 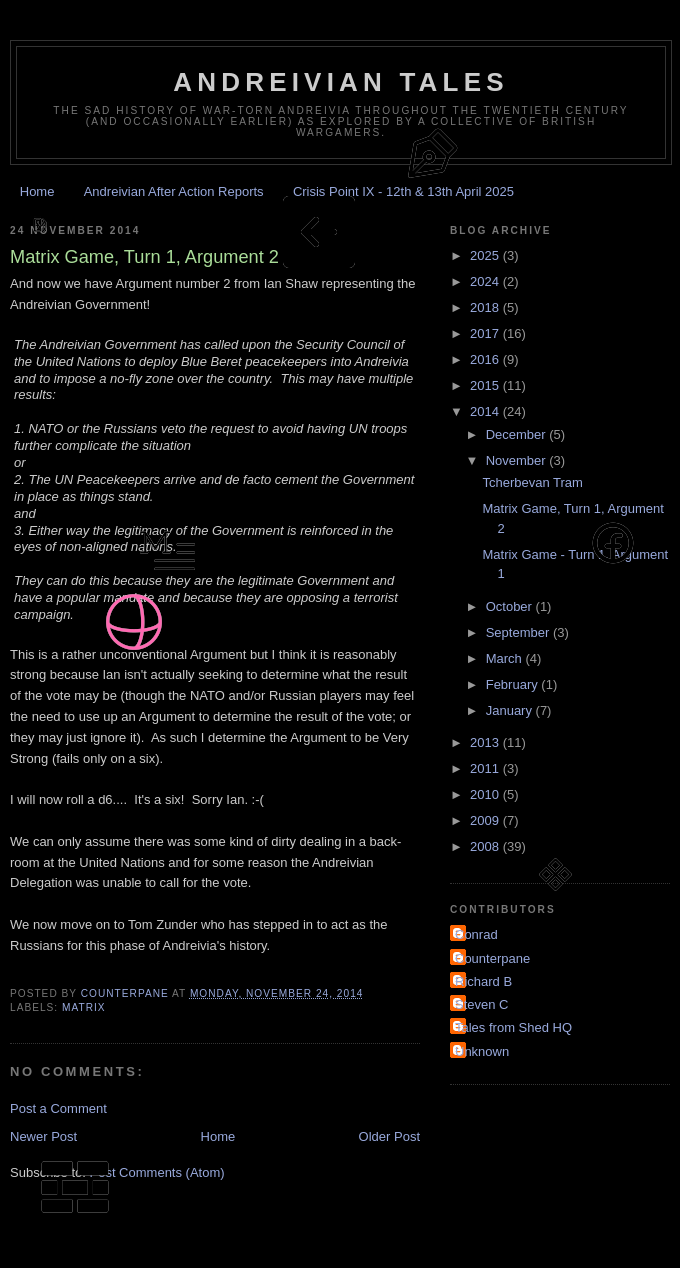 I want to click on find nearby electric vehicle charging stations, so click(x=40, y=225).